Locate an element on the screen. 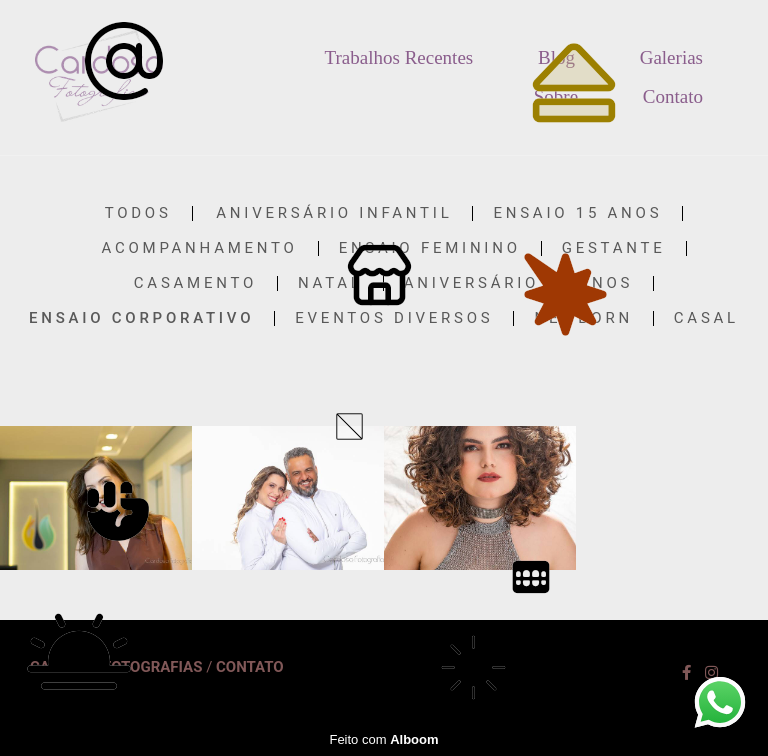 Image resolution: width=768 pixels, height=756 pixels. placeholder for missing or unloaded image content is located at coordinates (349, 426).